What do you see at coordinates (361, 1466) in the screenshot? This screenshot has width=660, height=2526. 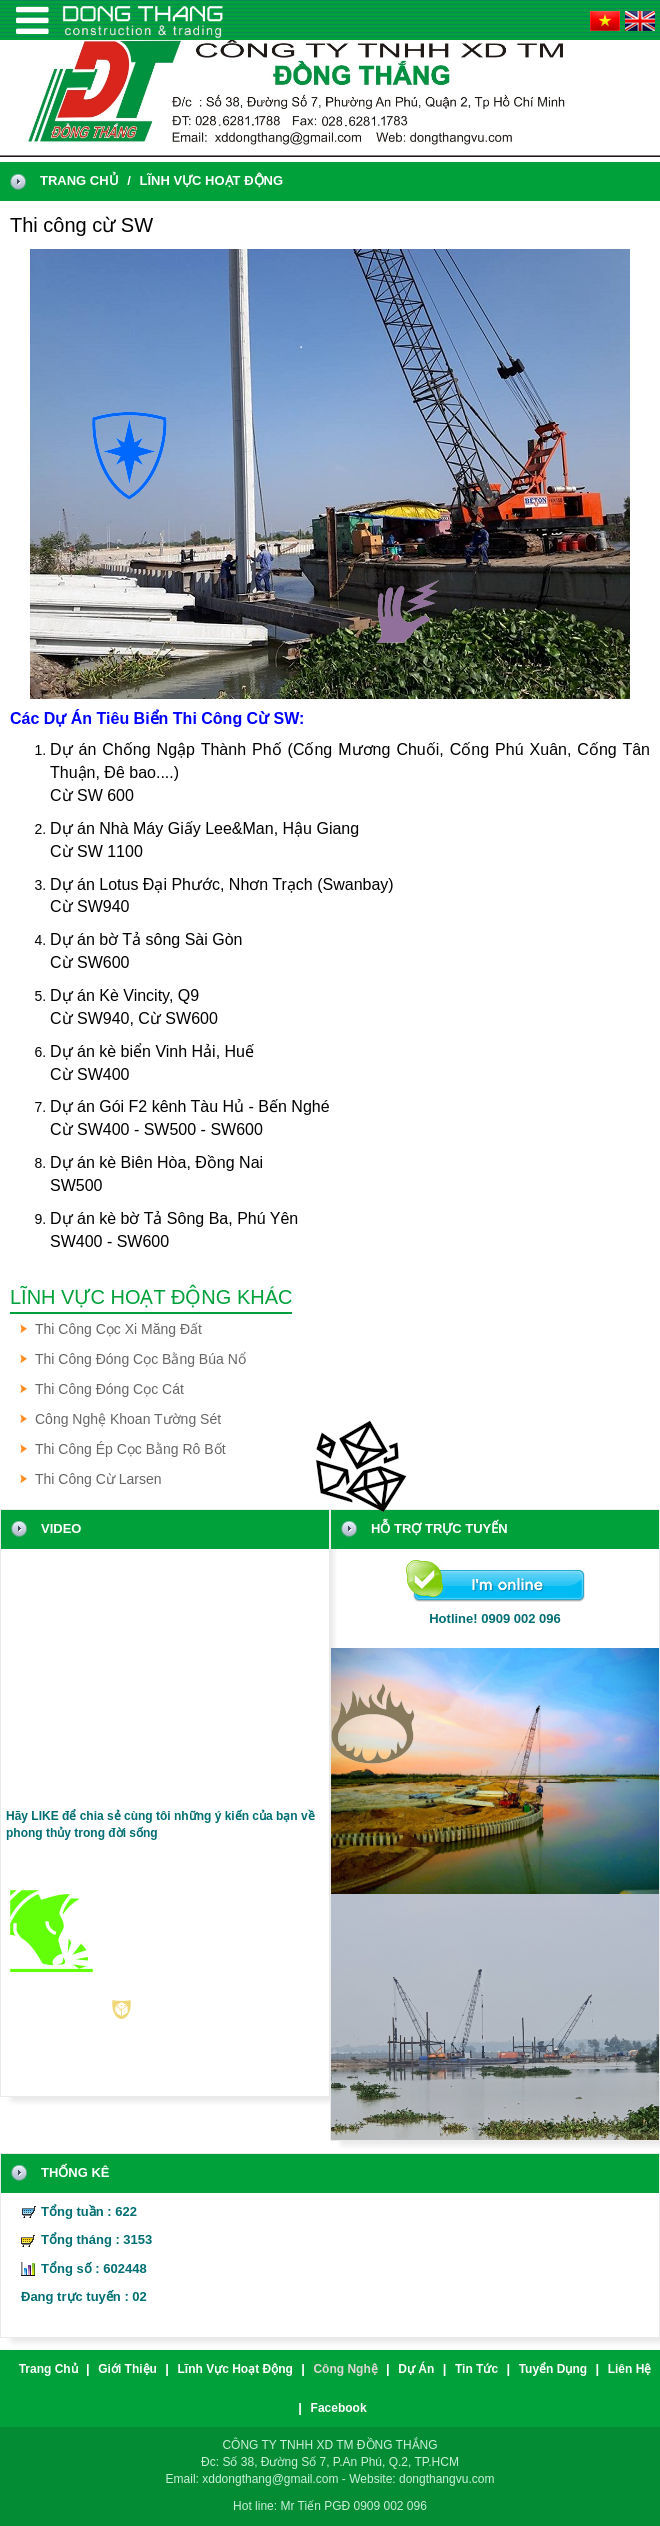 I see `view your gem balance or currency` at bounding box center [361, 1466].